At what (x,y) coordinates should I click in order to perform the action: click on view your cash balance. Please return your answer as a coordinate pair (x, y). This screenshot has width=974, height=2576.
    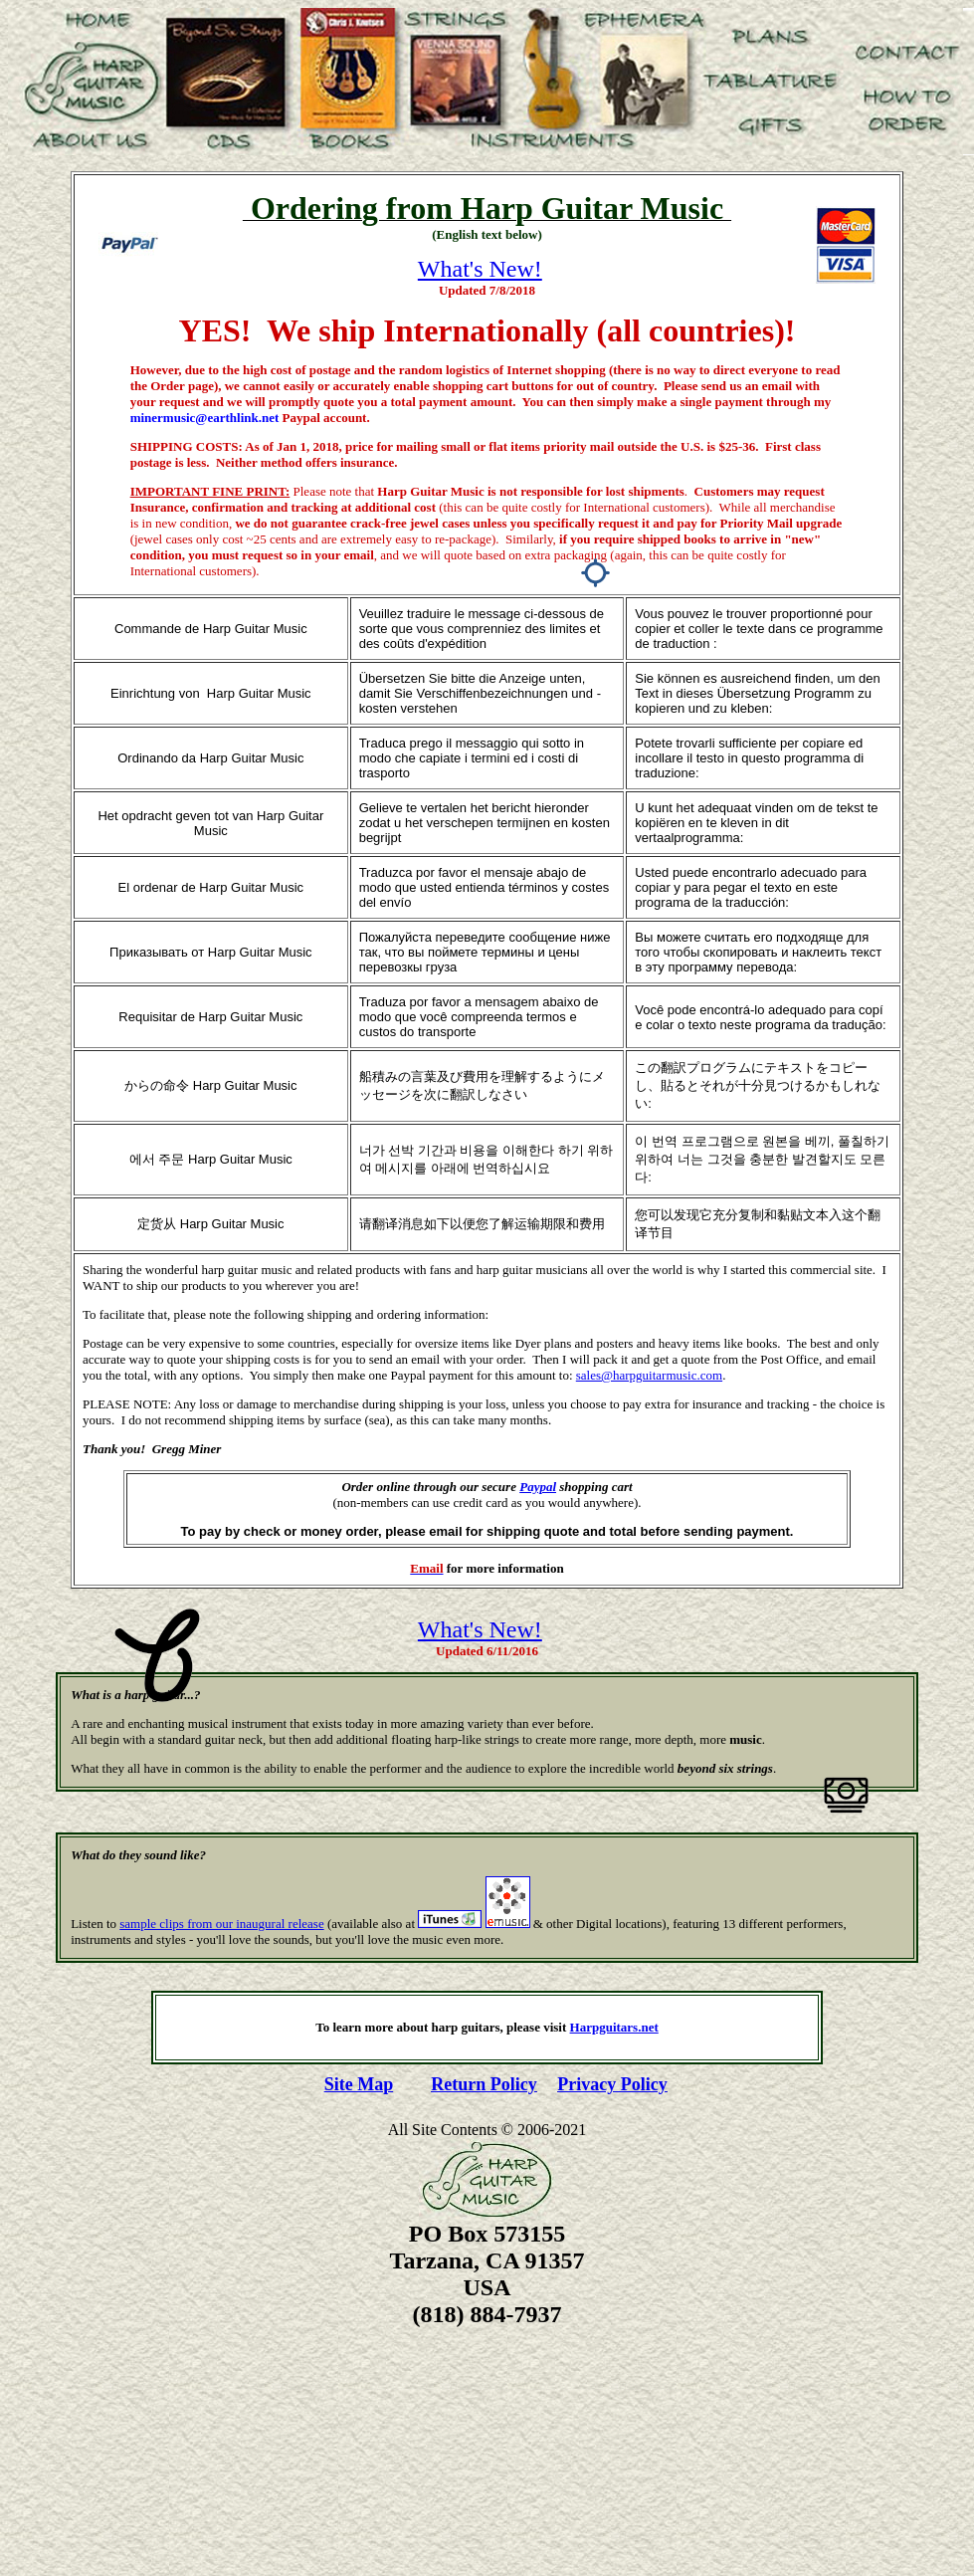
    Looking at the image, I should click on (846, 1795).